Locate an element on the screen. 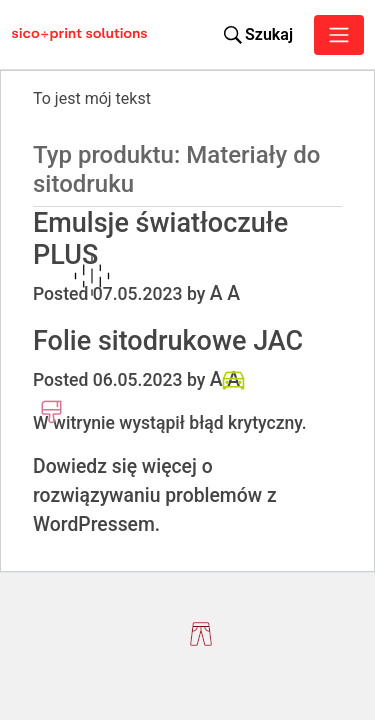  access vehicle or car-related settings is located at coordinates (233, 380).